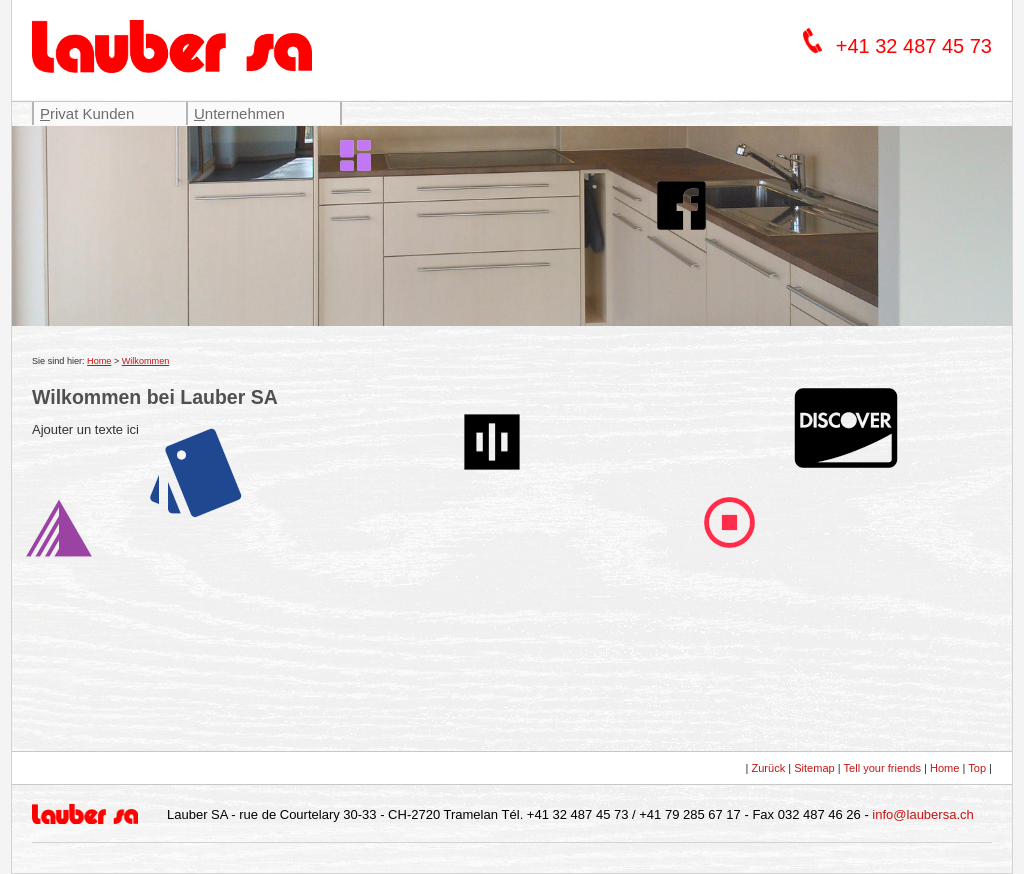 Image resolution: width=1024 pixels, height=874 pixels. What do you see at coordinates (355, 155) in the screenshot?
I see `access the main dashboard` at bounding box center [355, 155].